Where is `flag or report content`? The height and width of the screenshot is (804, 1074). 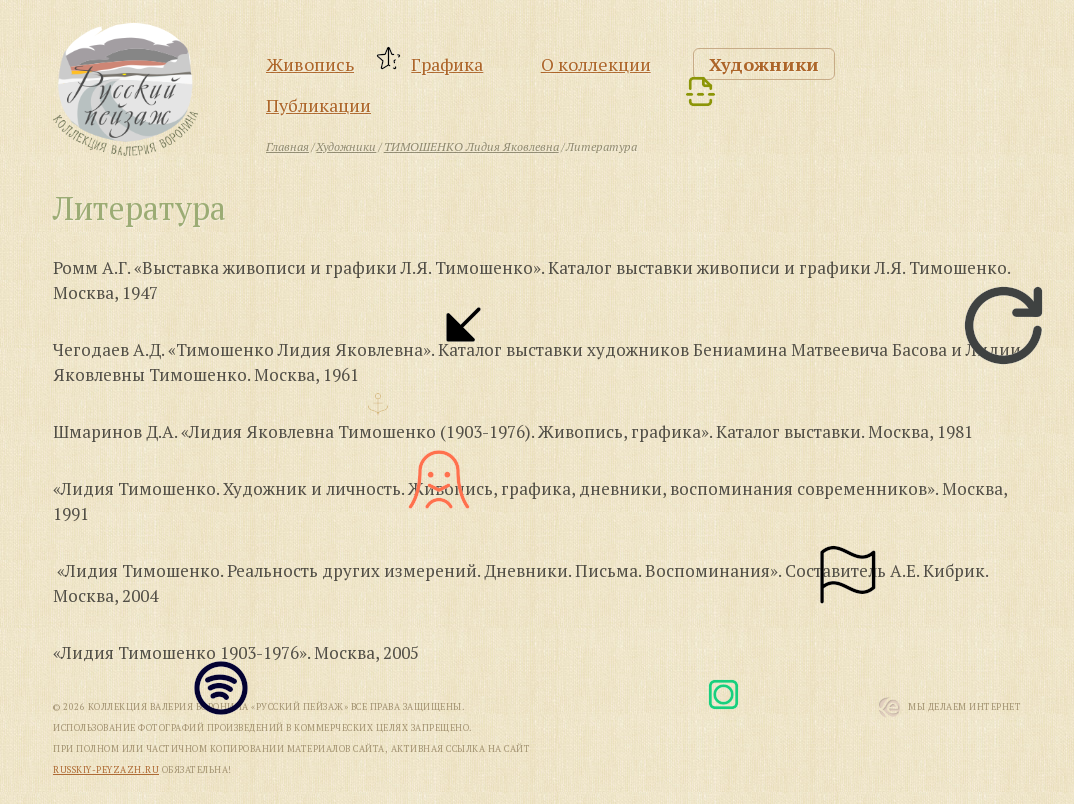 flag or report content is located at coordinates (845, 573).